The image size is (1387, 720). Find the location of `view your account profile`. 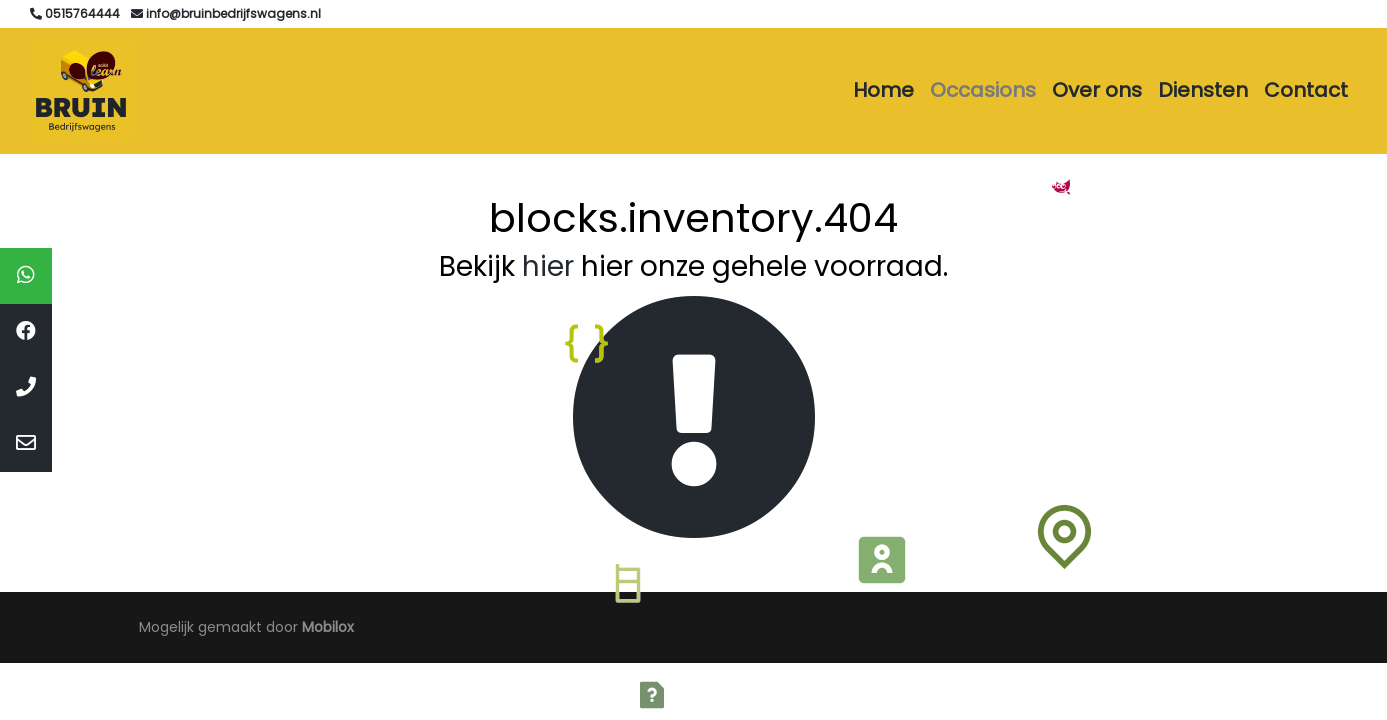

view your account profile is located at coordinates (882, 560).